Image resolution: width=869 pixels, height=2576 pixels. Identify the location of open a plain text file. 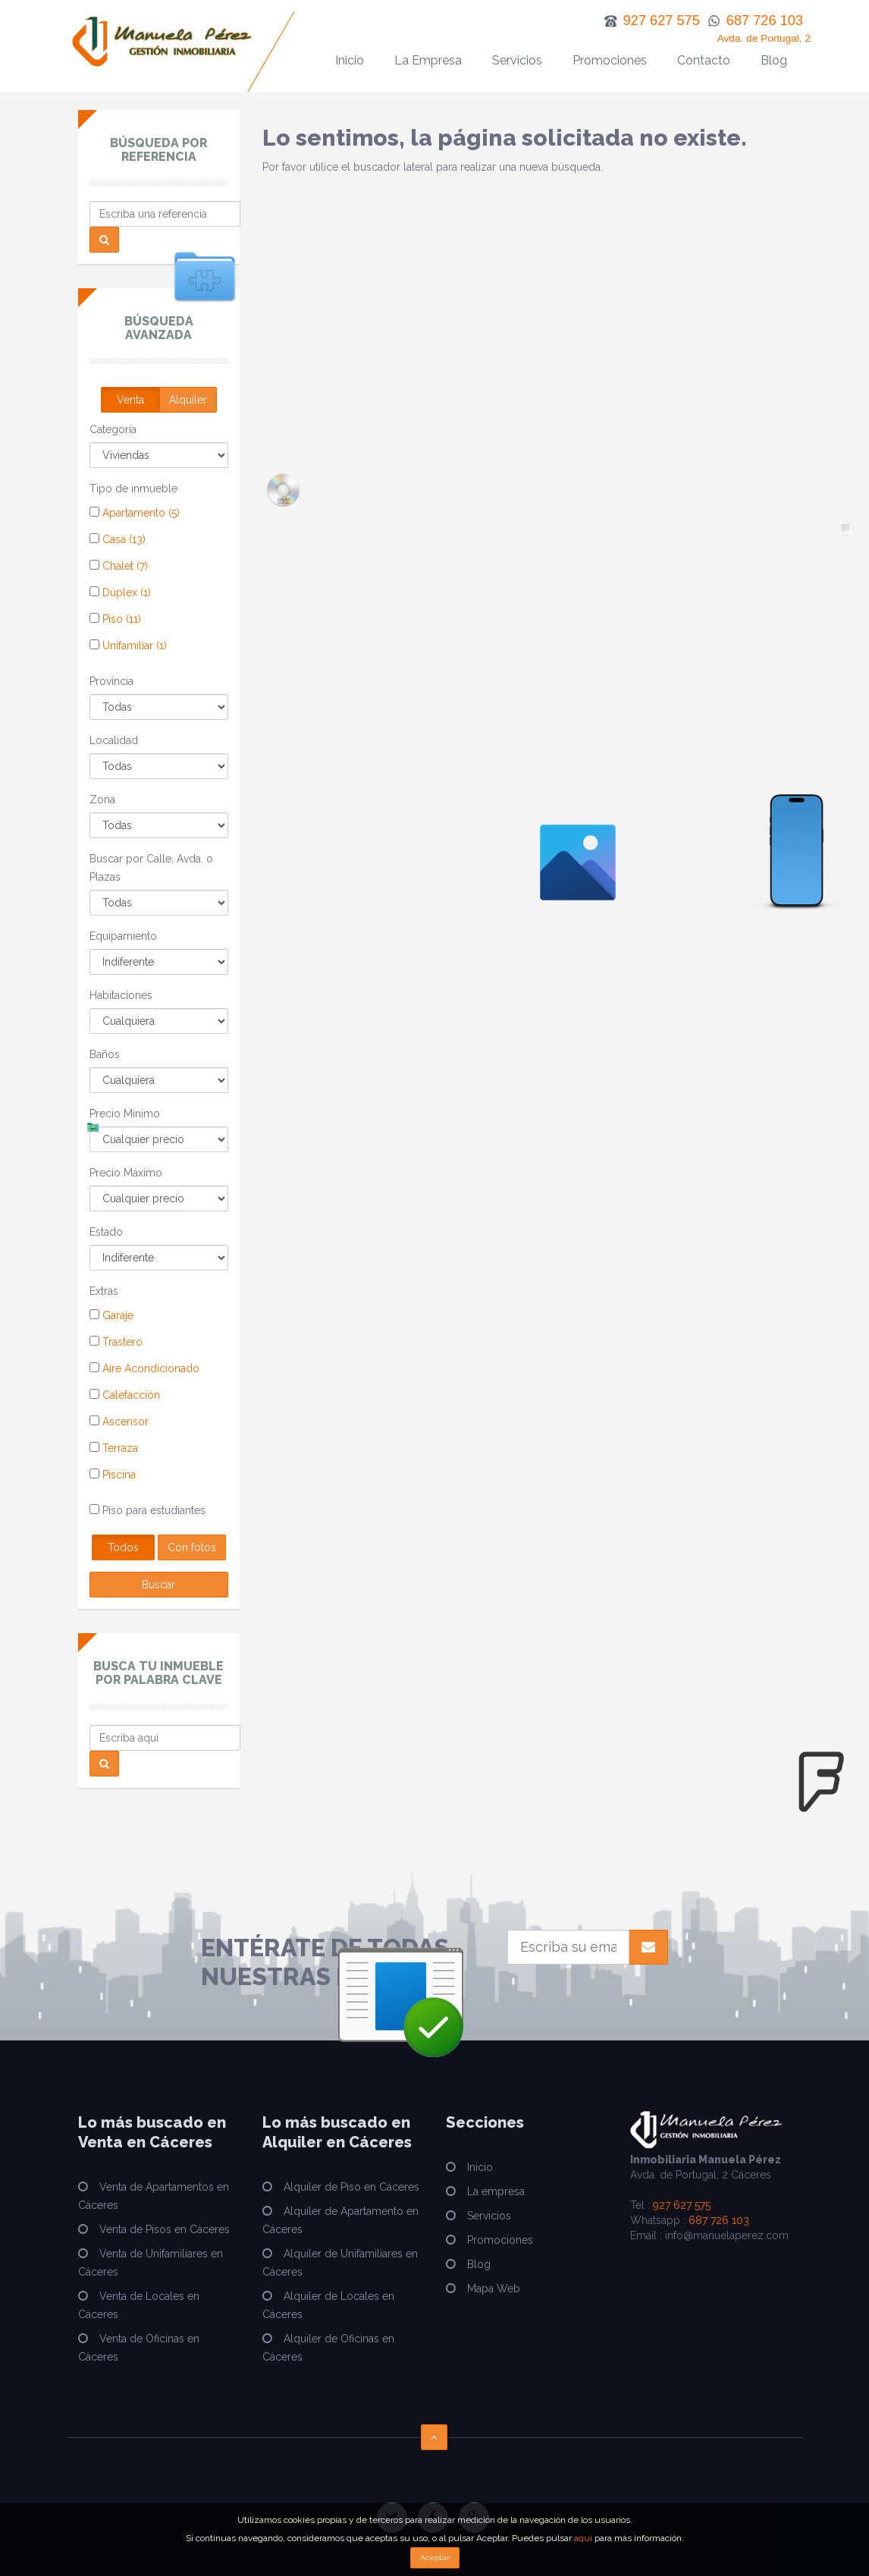
(845, 526).